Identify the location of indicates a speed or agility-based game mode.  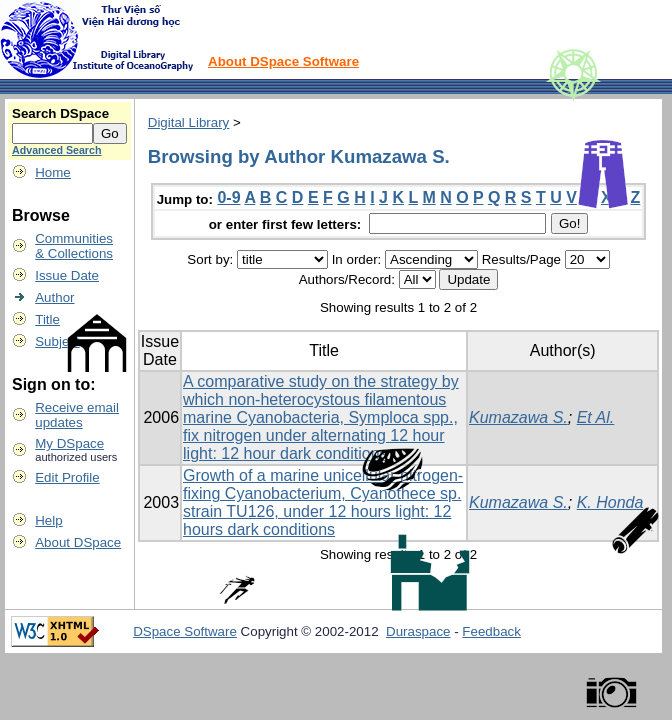
(237, 590).